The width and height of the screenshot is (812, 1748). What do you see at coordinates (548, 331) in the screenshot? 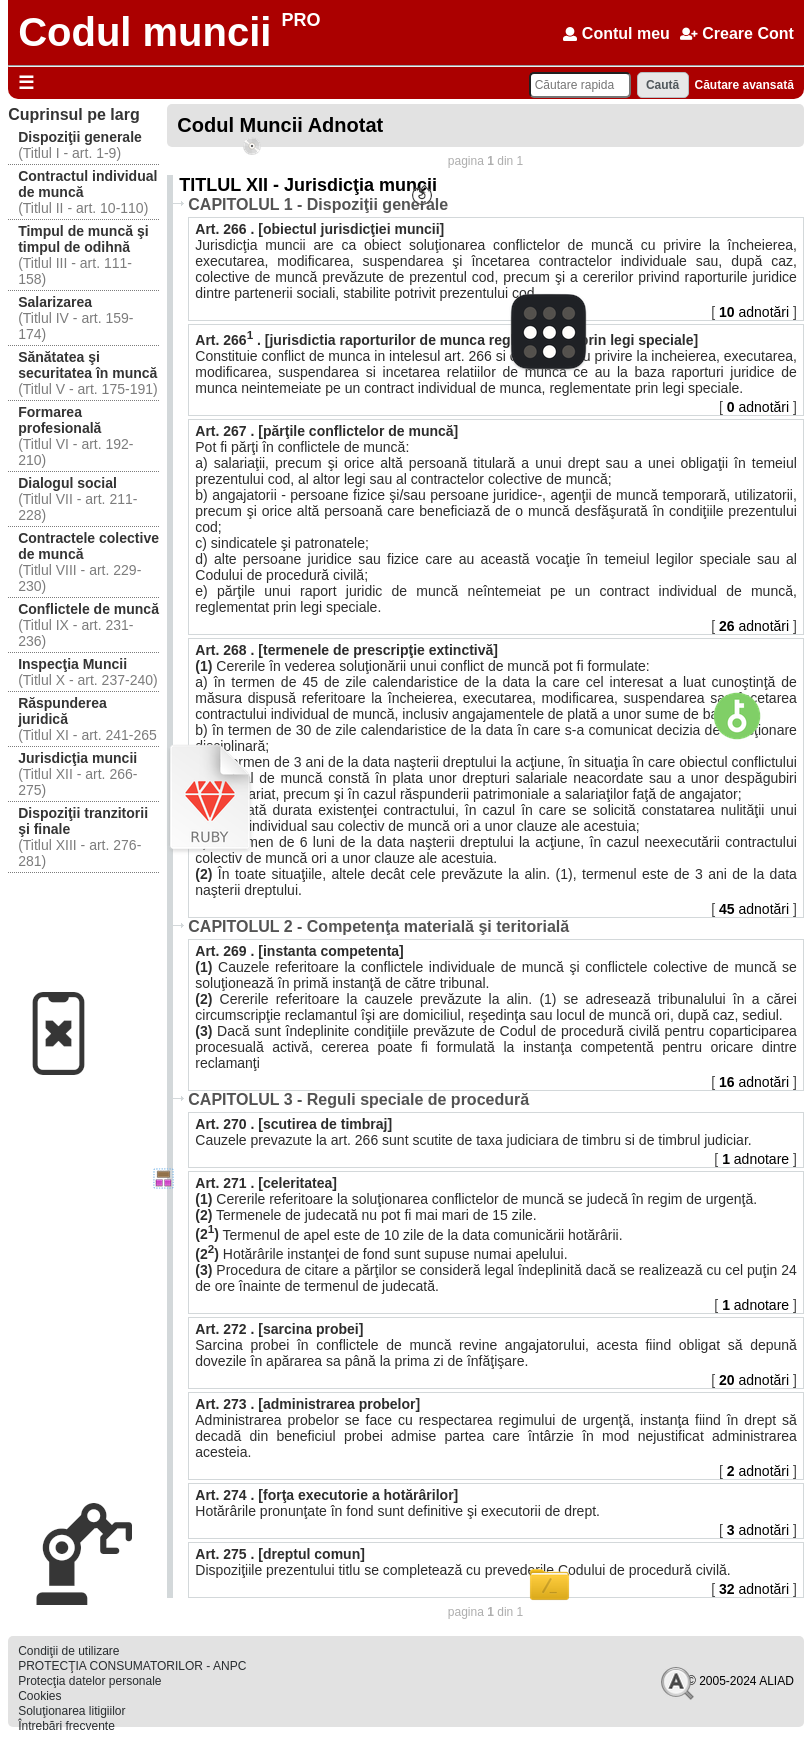
I see `open Tailscale VPN settings` at bounding box center [548, 331].